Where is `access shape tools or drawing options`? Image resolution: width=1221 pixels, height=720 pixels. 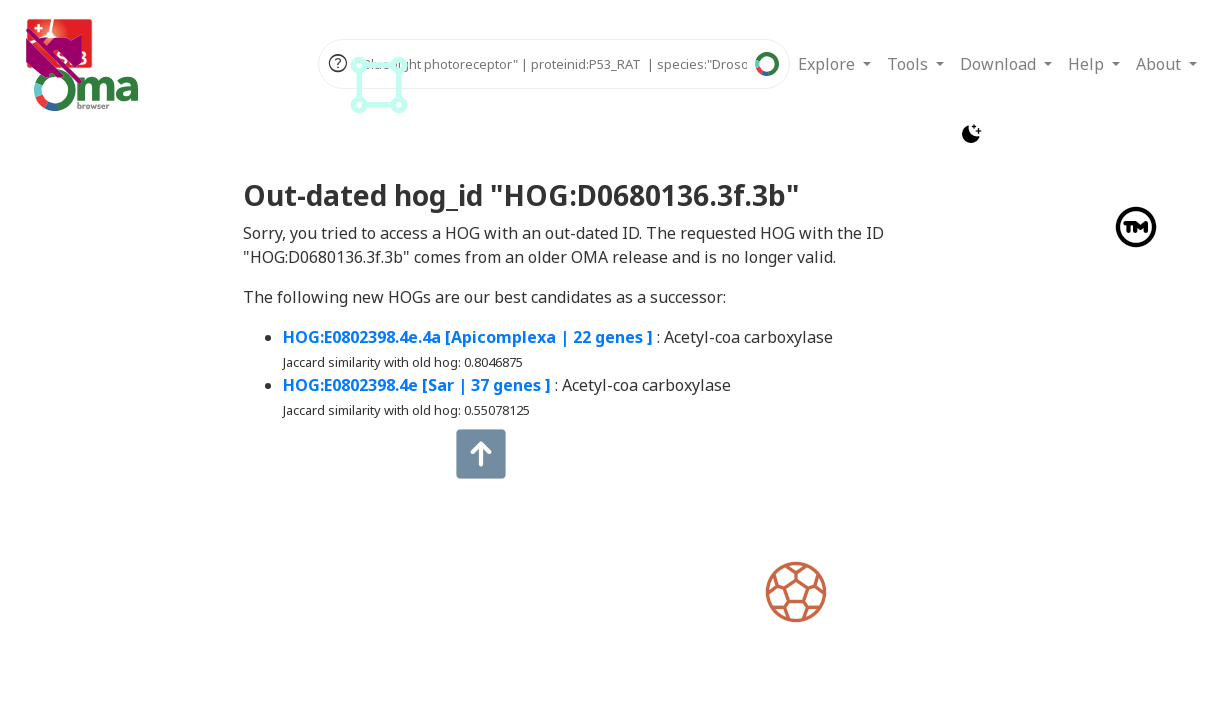
access shape tools or drawing options is located at coordinates (379, 85).